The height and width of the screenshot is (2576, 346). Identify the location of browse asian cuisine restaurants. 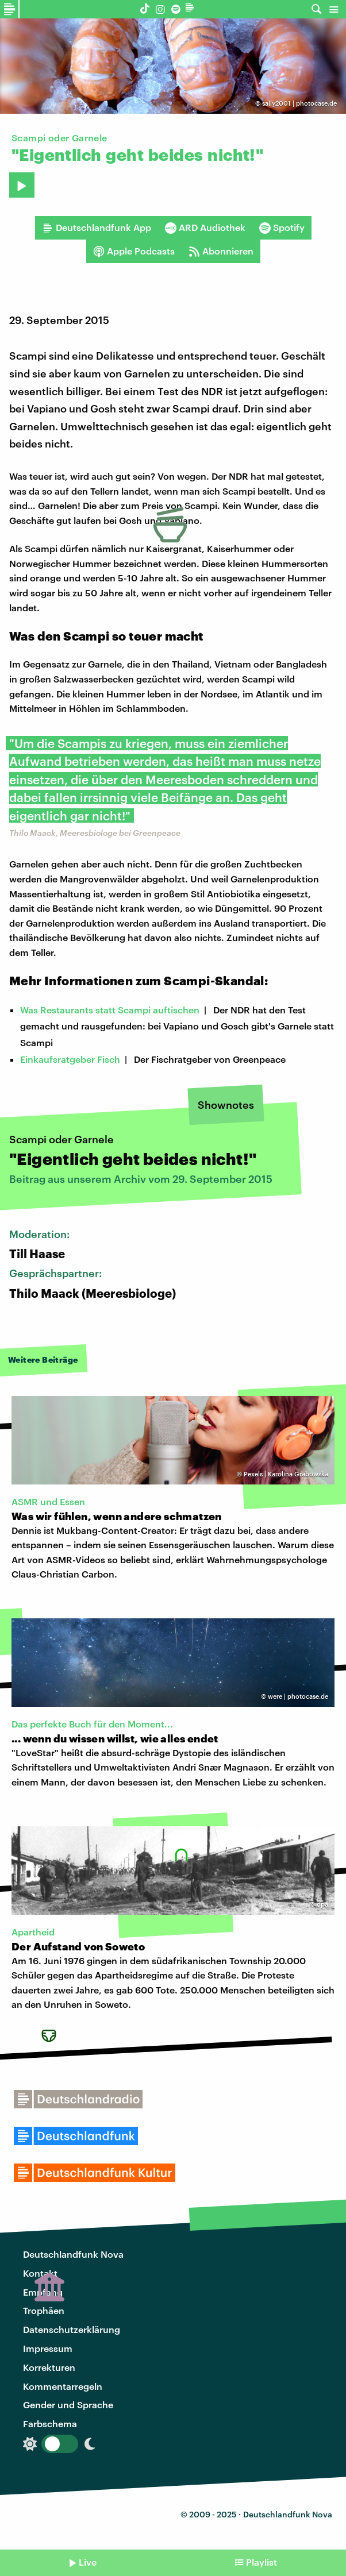
(170, 526).